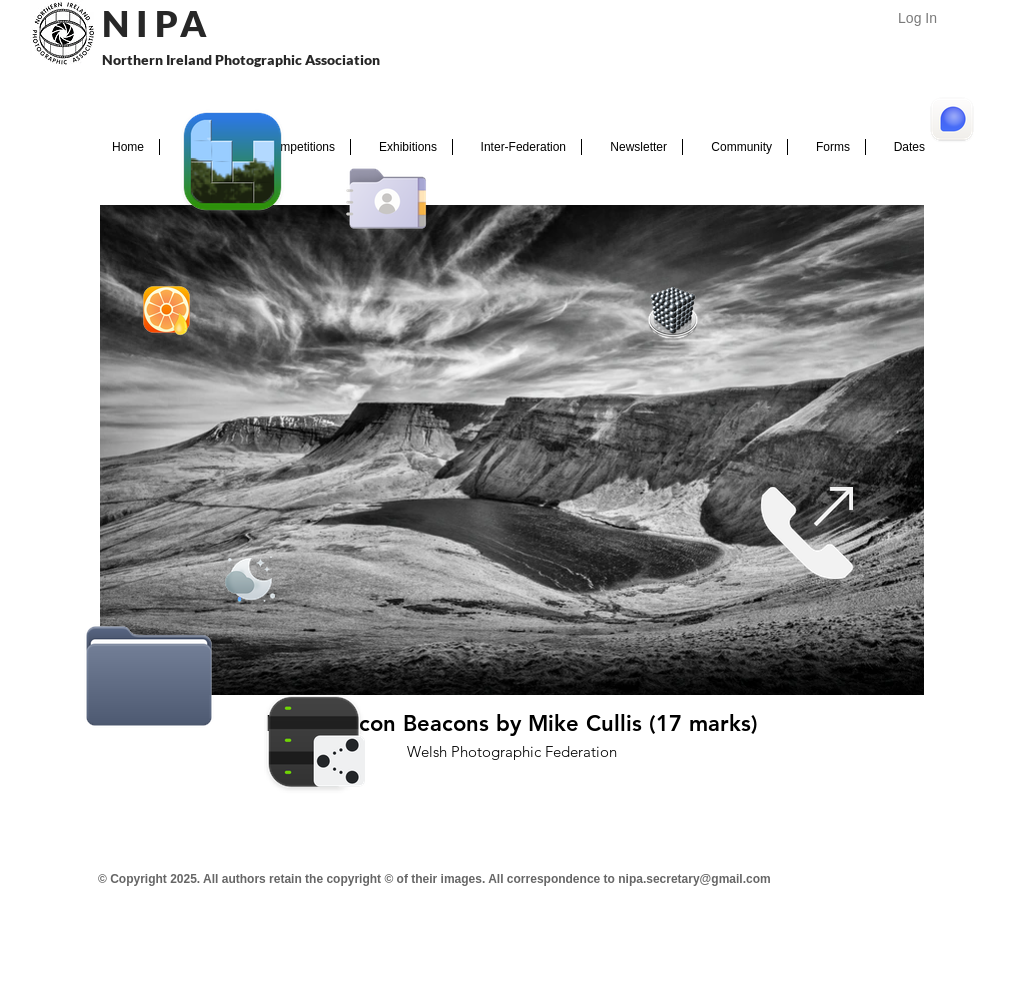 This screenshot has height=982, width=1024. Describe the element at coordinates (314, 743) in the screenshot. I see `configure network server sharing preferences` at that location.